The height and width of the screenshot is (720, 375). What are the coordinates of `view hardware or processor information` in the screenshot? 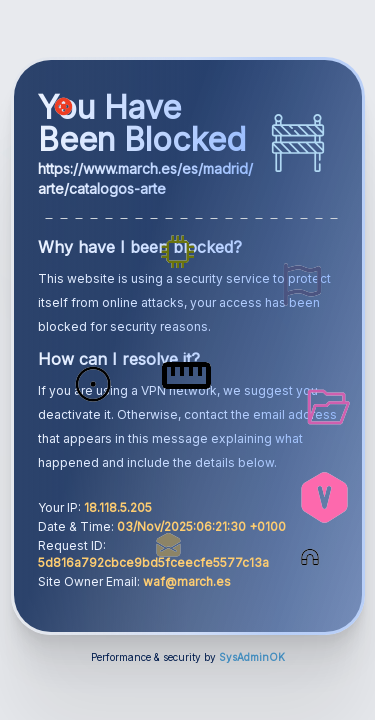 It's located at (179, 253).